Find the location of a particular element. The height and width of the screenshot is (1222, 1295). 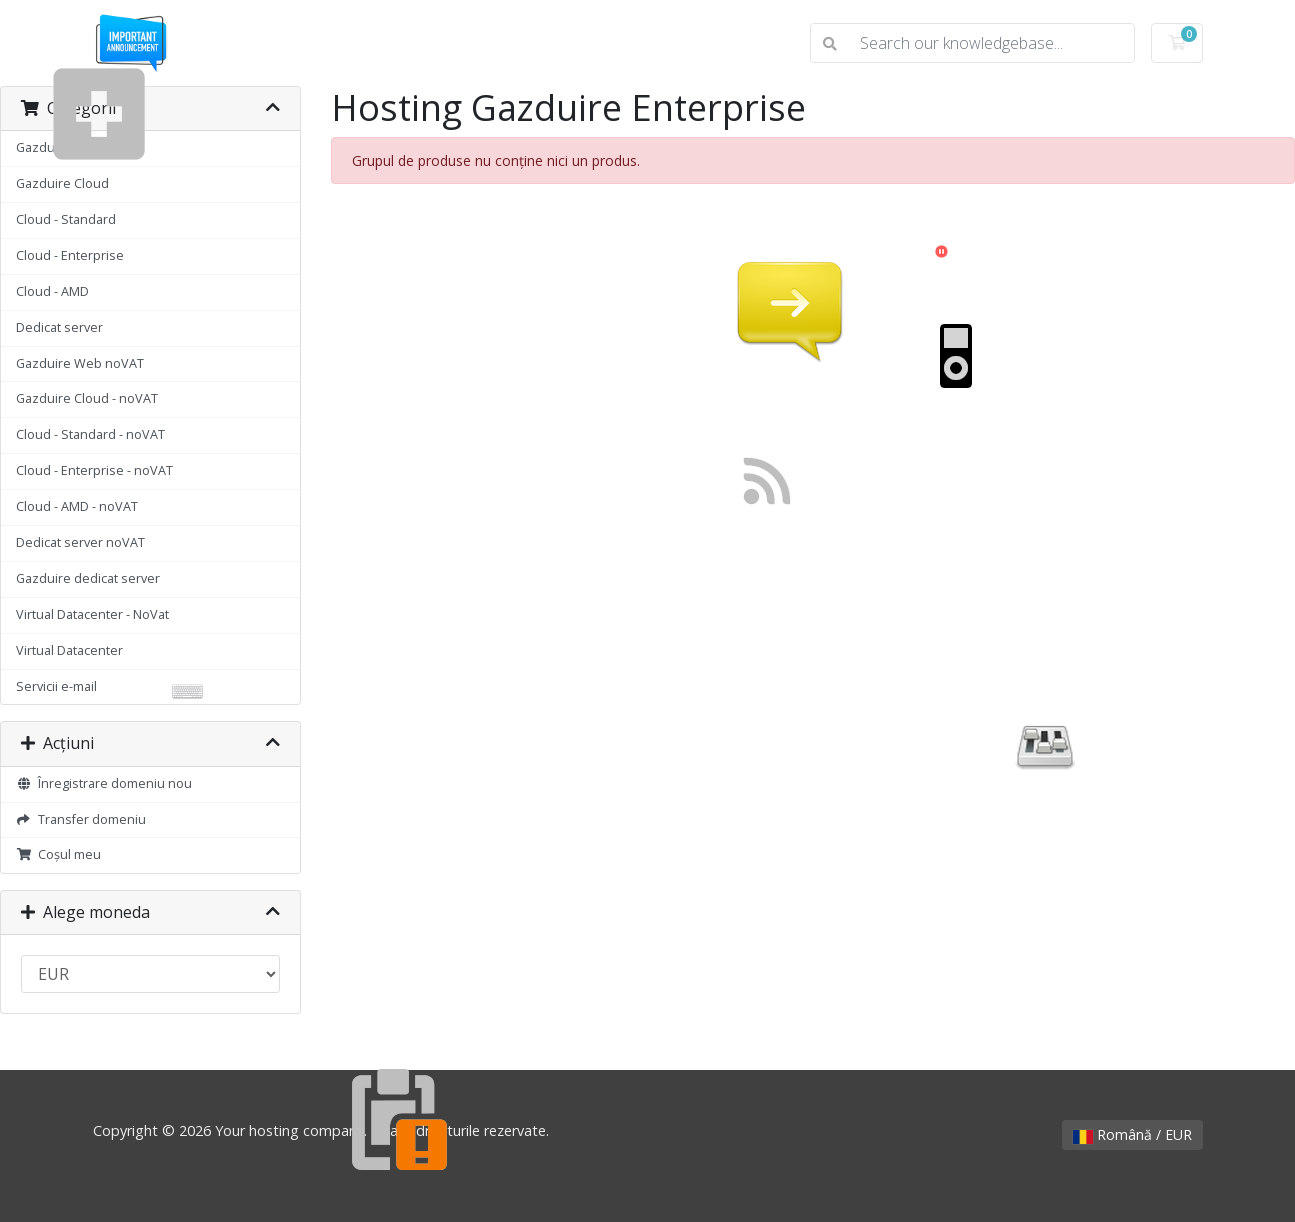

connect an external keyboard is located at coordinates (187, 691).